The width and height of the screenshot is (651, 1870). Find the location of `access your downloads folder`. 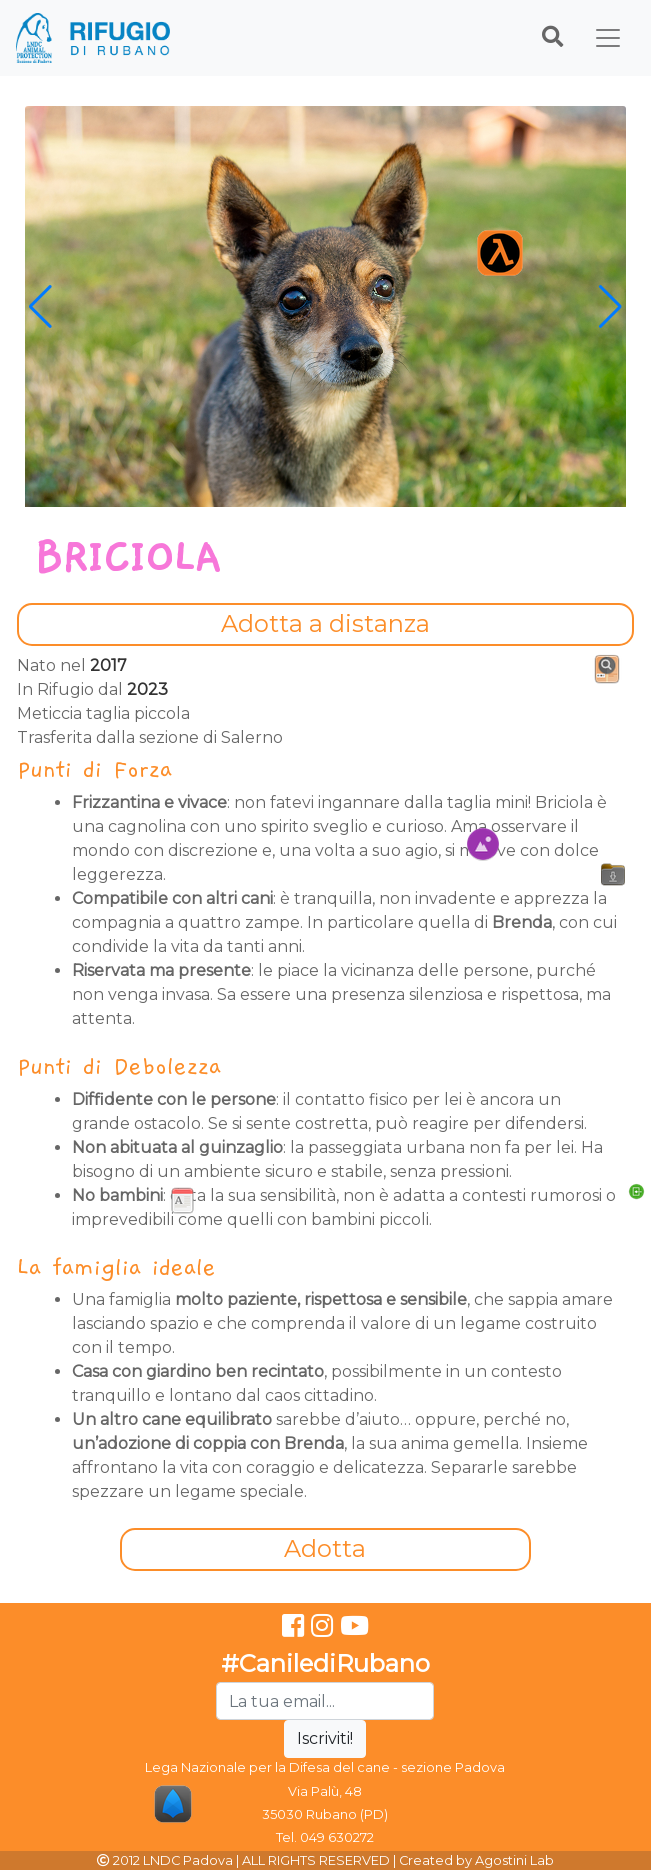

access your downloads folder is located at coordinates (613, 874).